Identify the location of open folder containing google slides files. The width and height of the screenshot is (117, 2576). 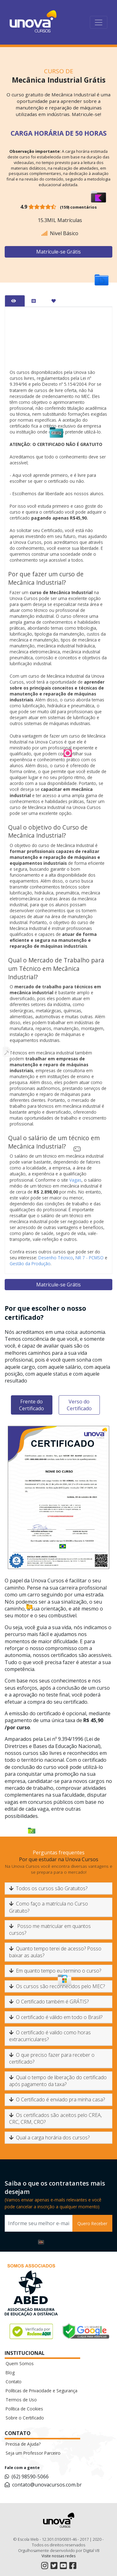
(29, 1607).